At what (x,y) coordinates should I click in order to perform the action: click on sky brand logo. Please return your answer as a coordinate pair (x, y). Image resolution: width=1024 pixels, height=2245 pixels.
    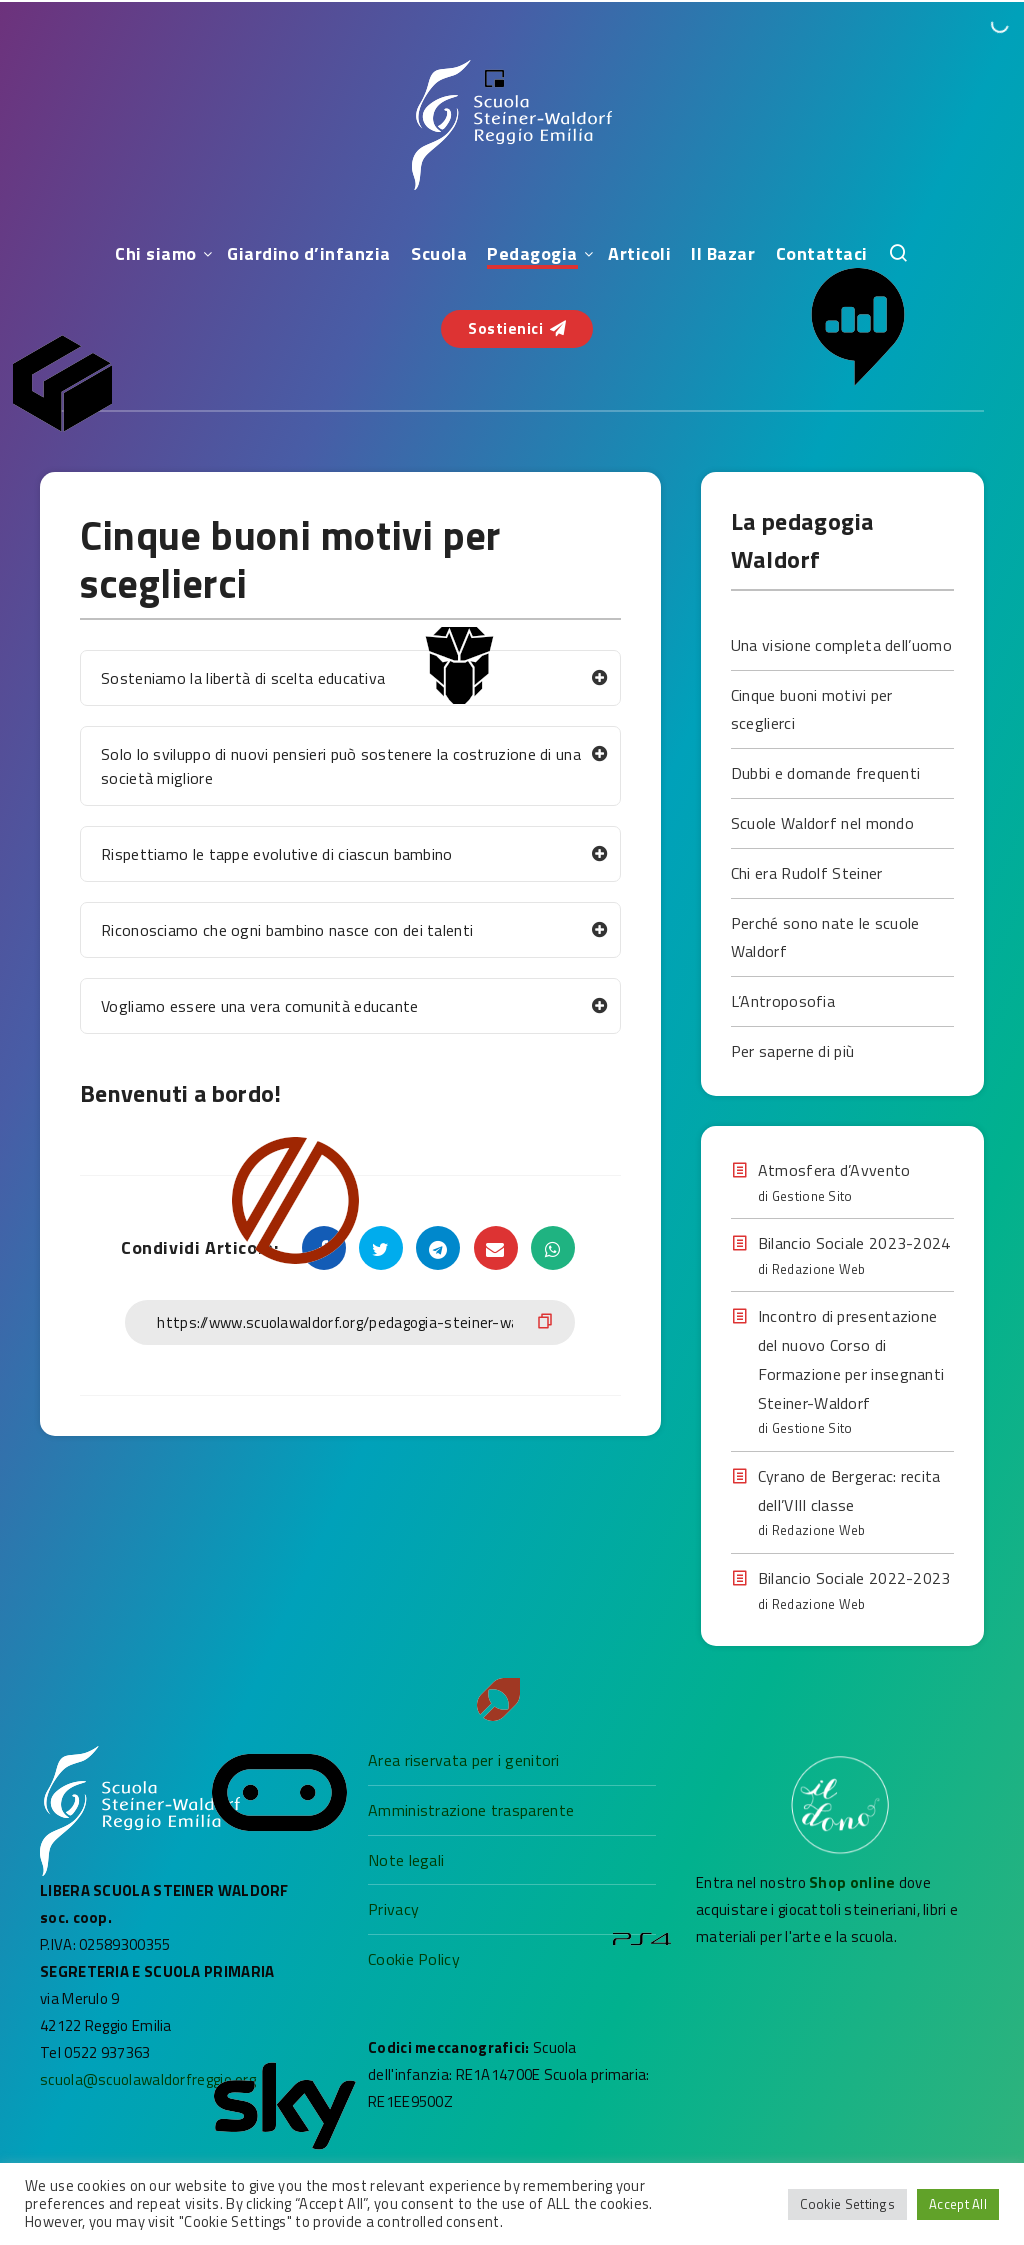
    Looking at the image, I should click on (285, 2106).